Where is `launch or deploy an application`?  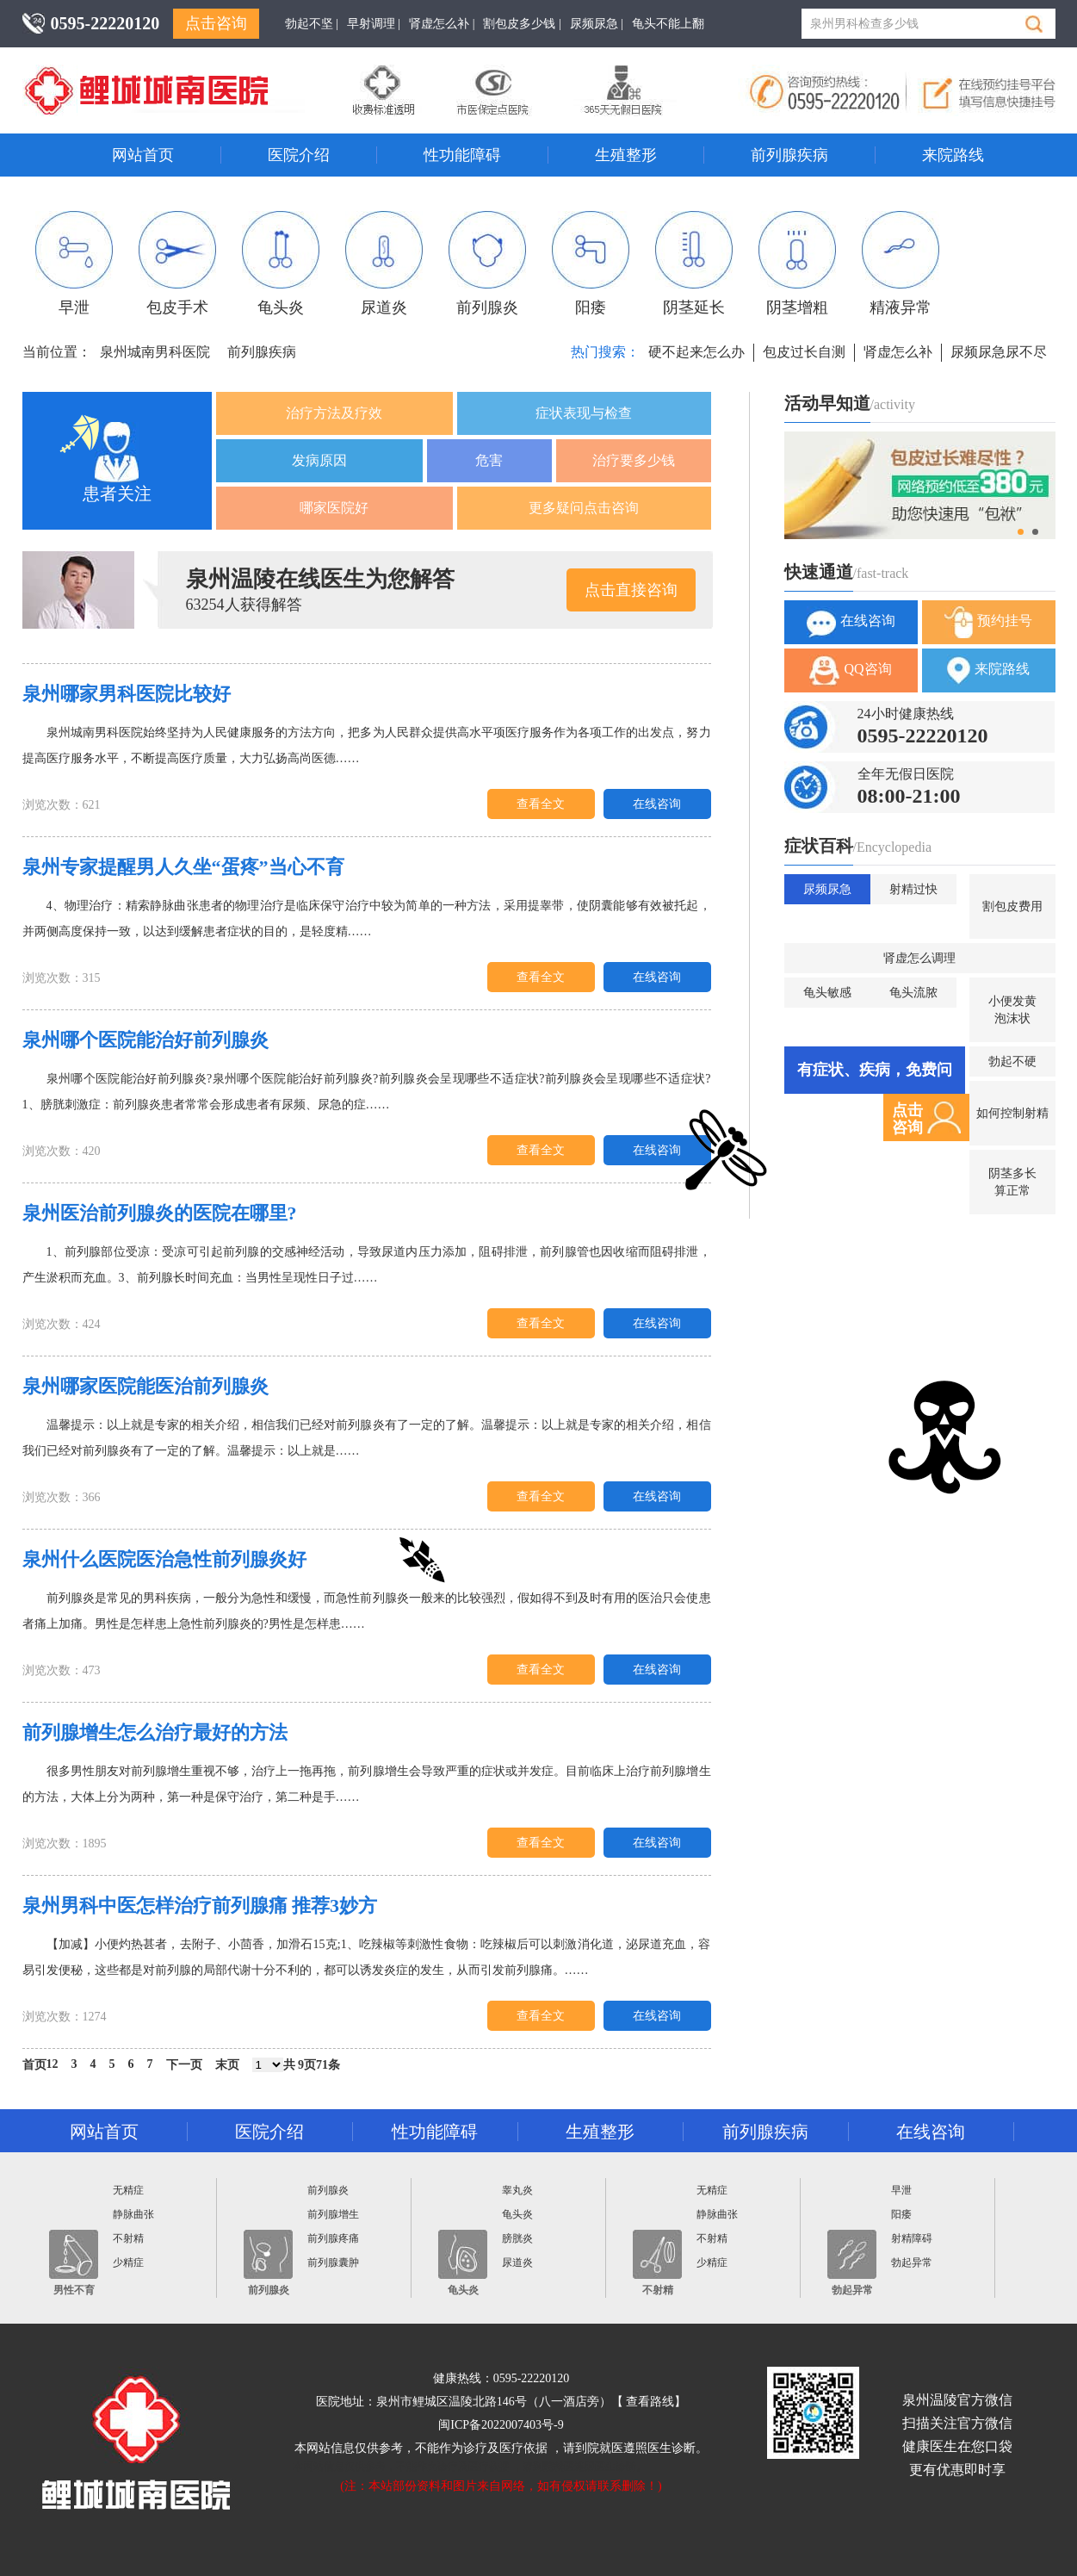
launch or deploy an application is located at coordinates (422, 1559).